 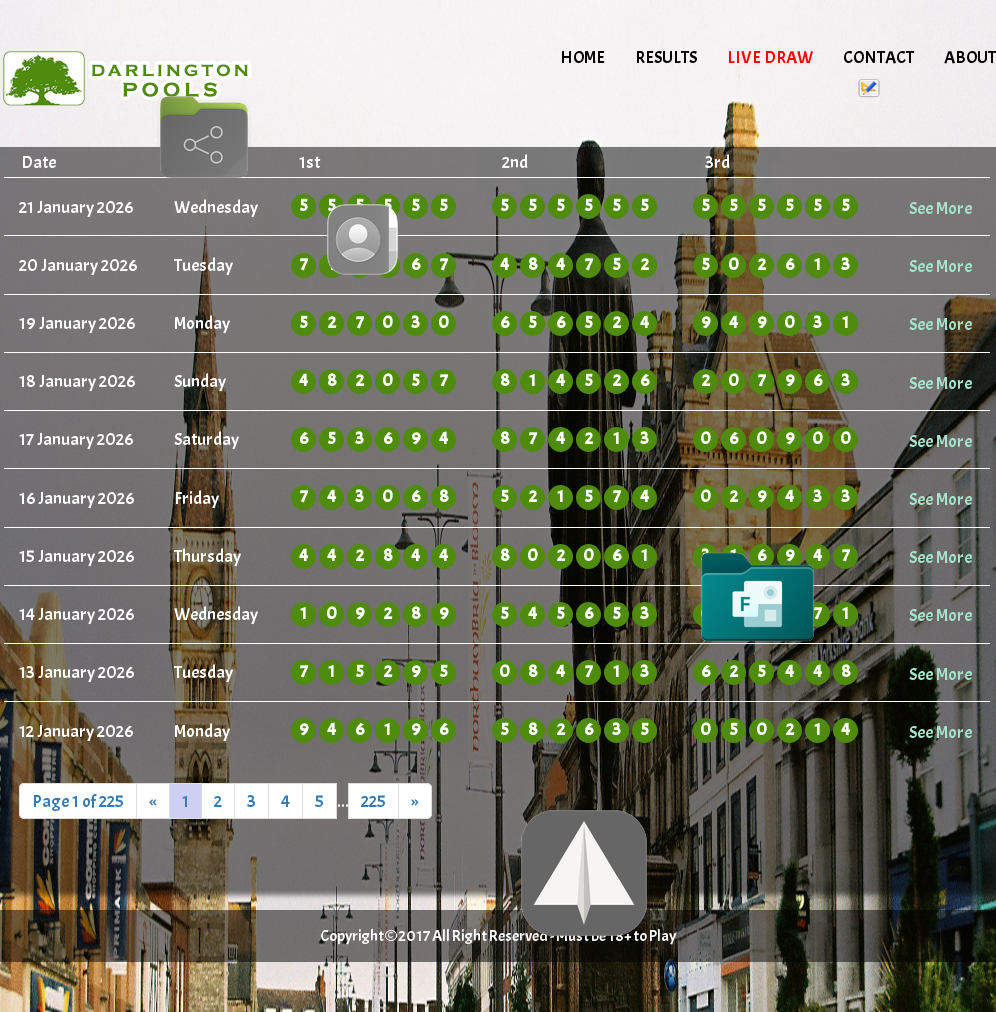 I want to click on open folder containing Microsoft Forms files, so click(x=757, y=600).